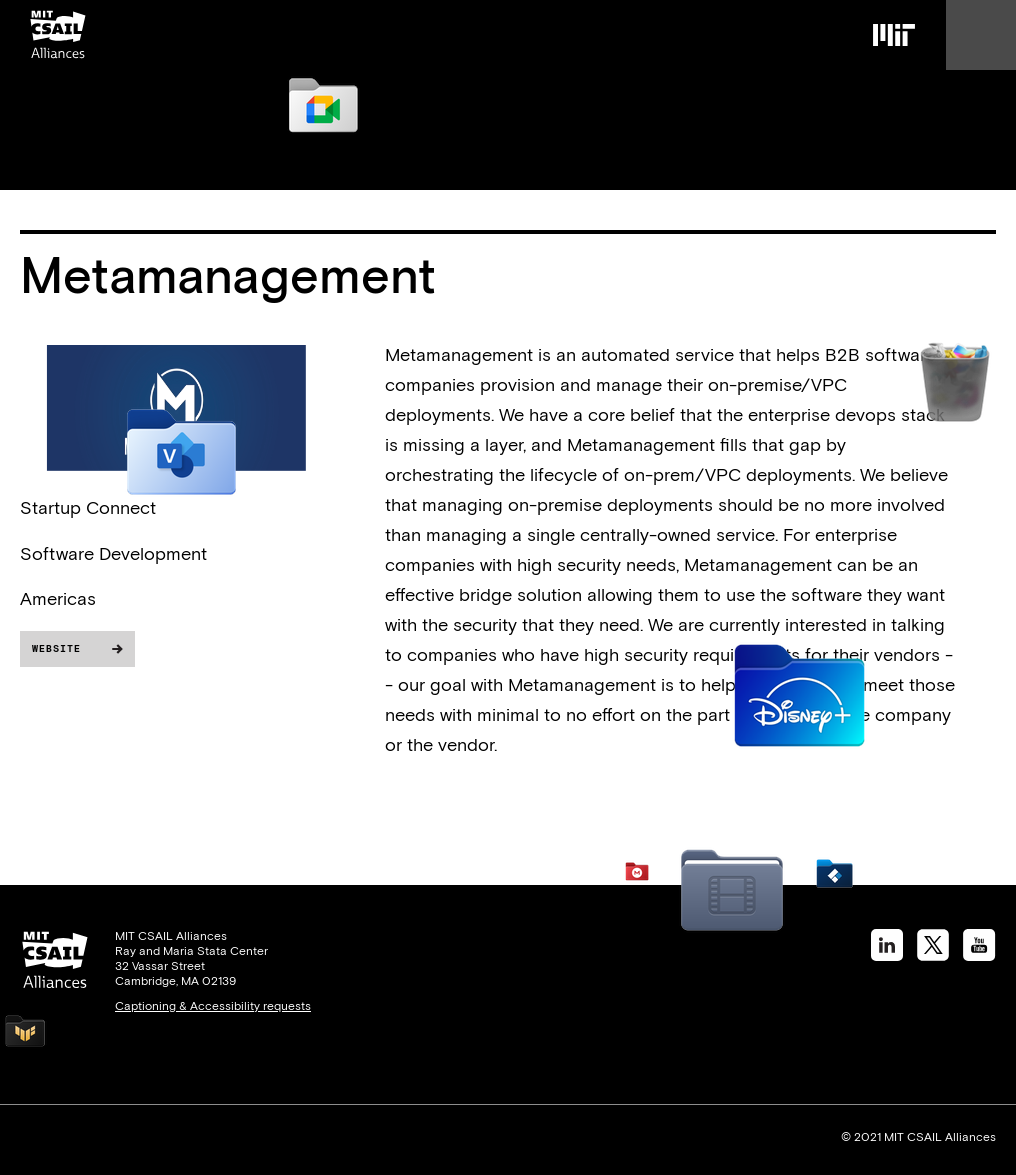  I want to click on trash bin with items ready to be emptied, so click(955, 383).